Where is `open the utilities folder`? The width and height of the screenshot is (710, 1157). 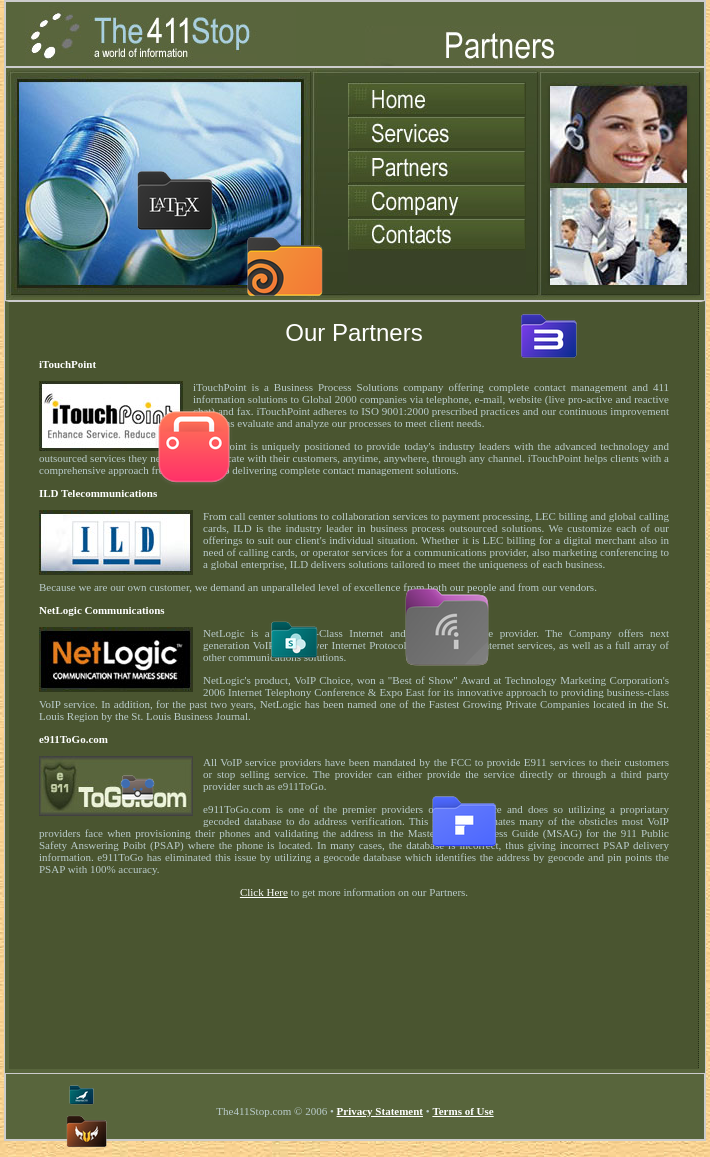
open the utilities folder is located at coordinates (194, 448).